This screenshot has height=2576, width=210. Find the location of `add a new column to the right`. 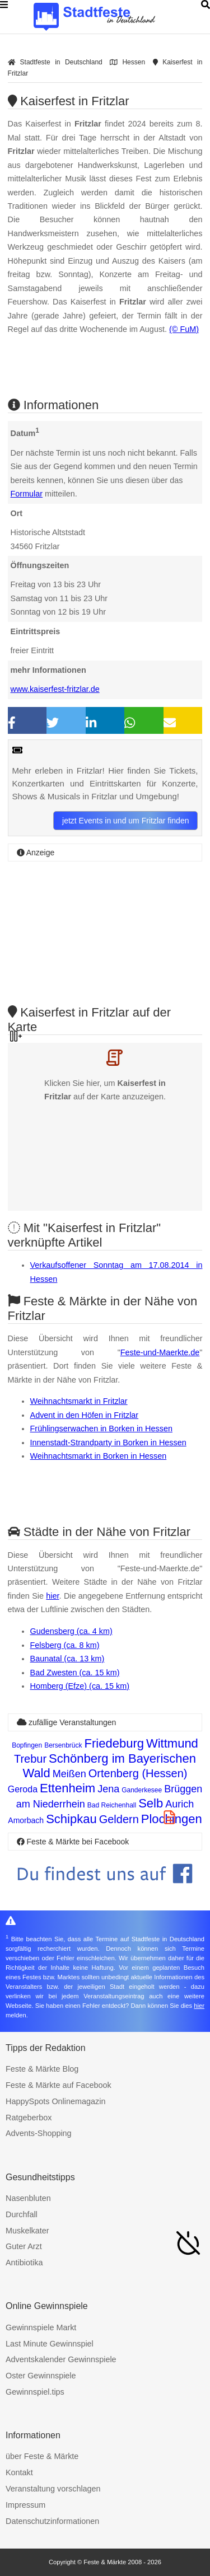

add a new column to the right is located at coordinates (15, 1036).